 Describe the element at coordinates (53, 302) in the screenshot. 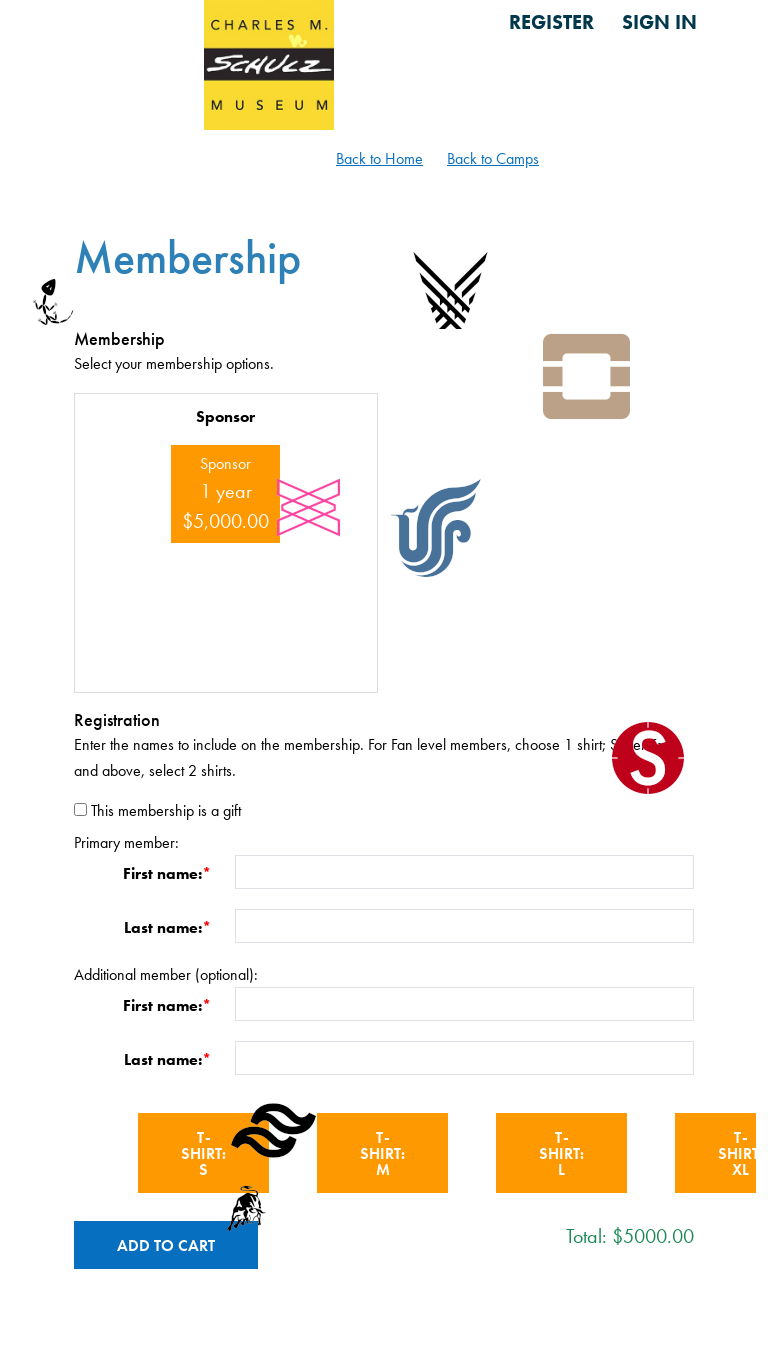

I see `visit fossil scm website or documentation` at that location.